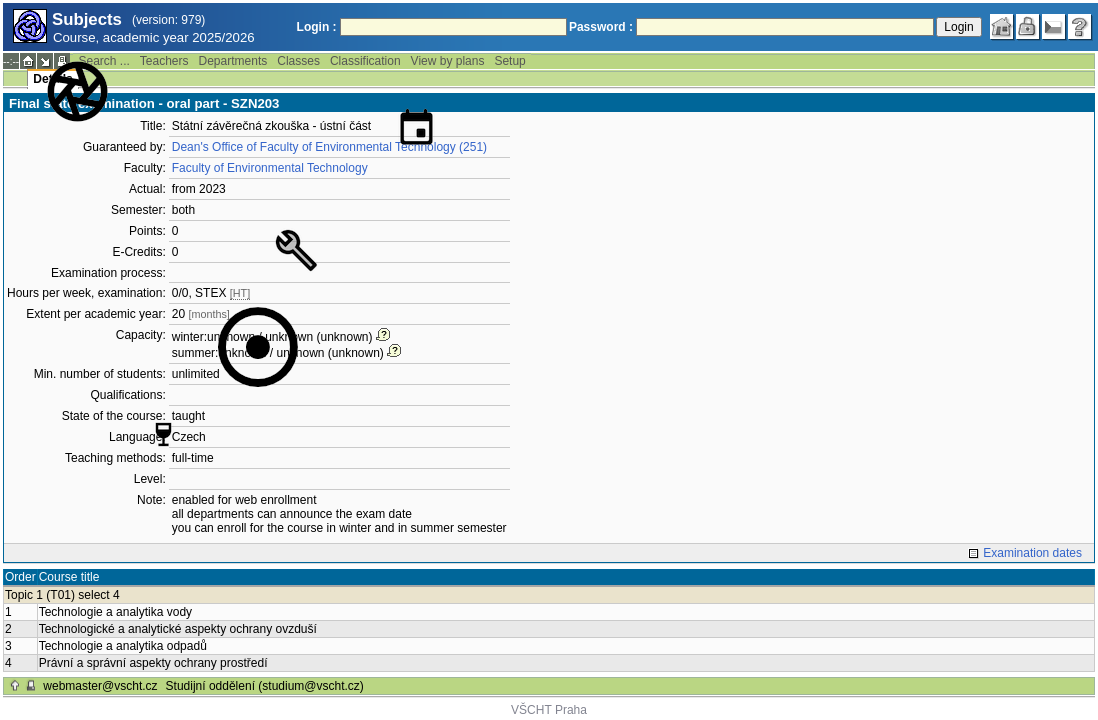  What do you see at coordinates (258, 347) in the screenshot?
I see `adjust image or display settings` at bounding box center [258, 347].